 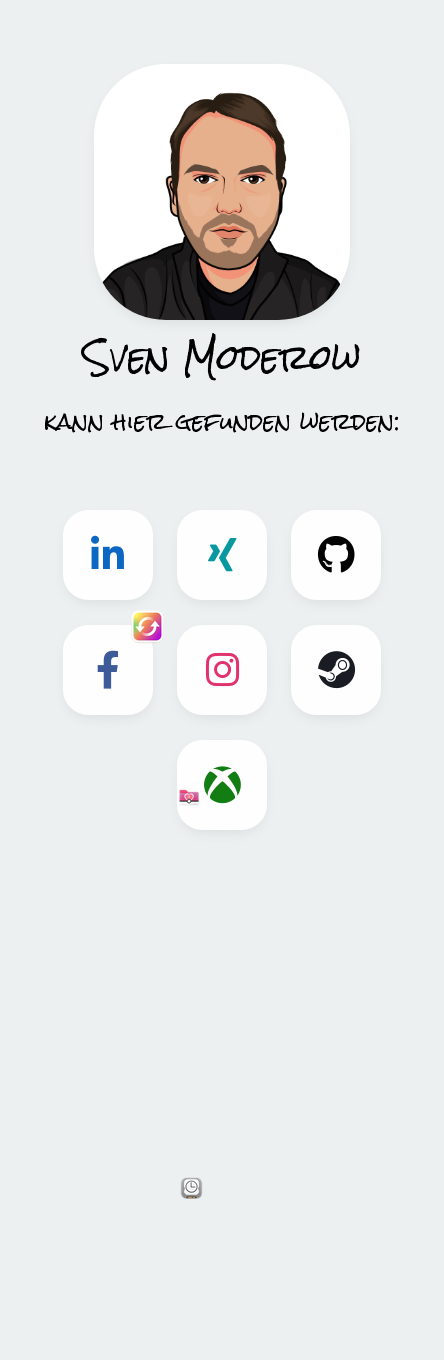 What do you see at coordinates (191, 1188) in the screenshot?
I see `access time machine backup settings` at bounding box center [191, 1188].